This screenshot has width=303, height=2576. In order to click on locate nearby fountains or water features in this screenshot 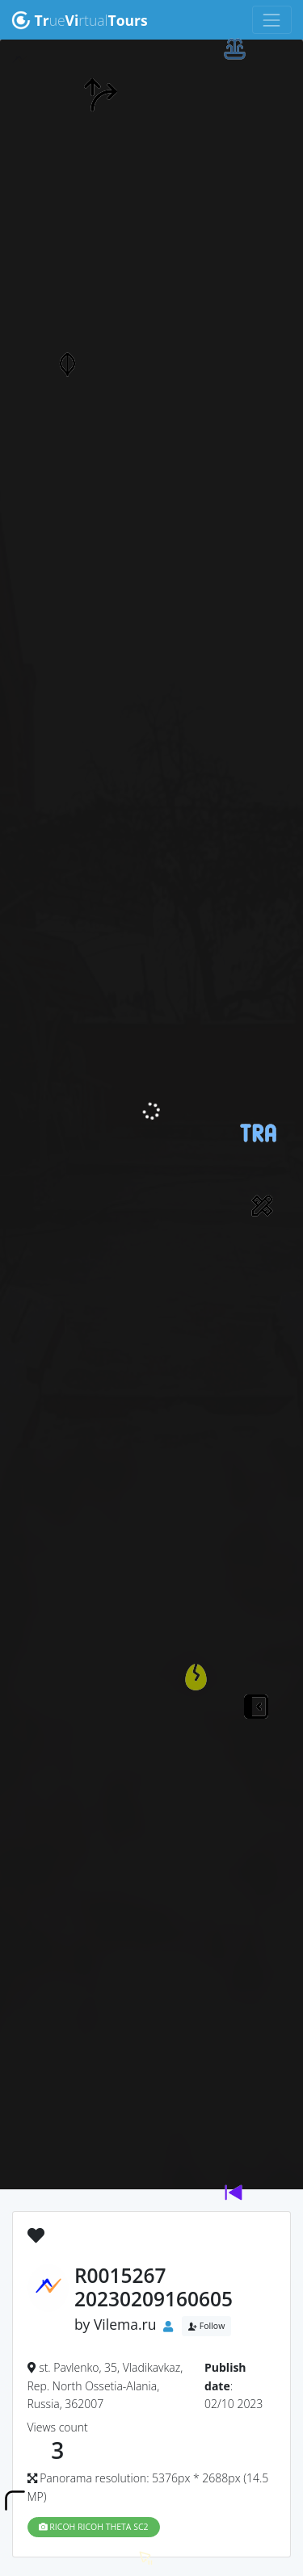, I will do `click(234, 48)`.